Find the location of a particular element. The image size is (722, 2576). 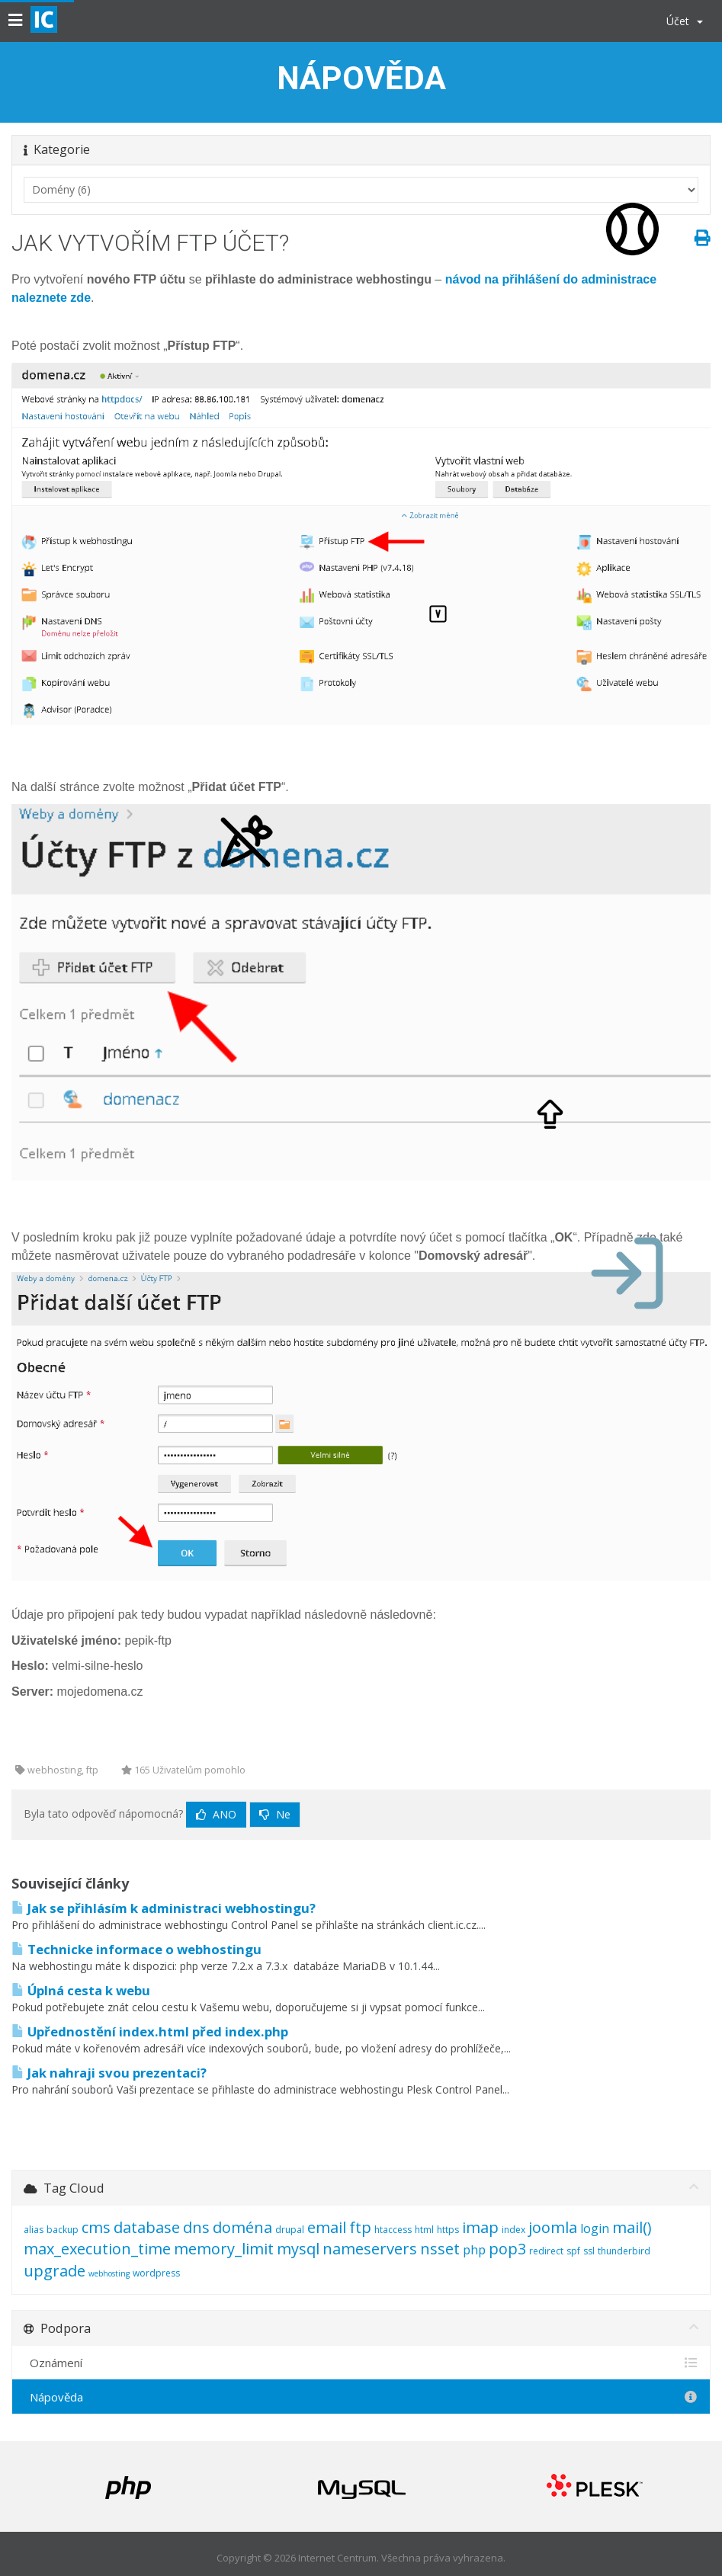

upload a file or document is located at coordinates (550, 1113).